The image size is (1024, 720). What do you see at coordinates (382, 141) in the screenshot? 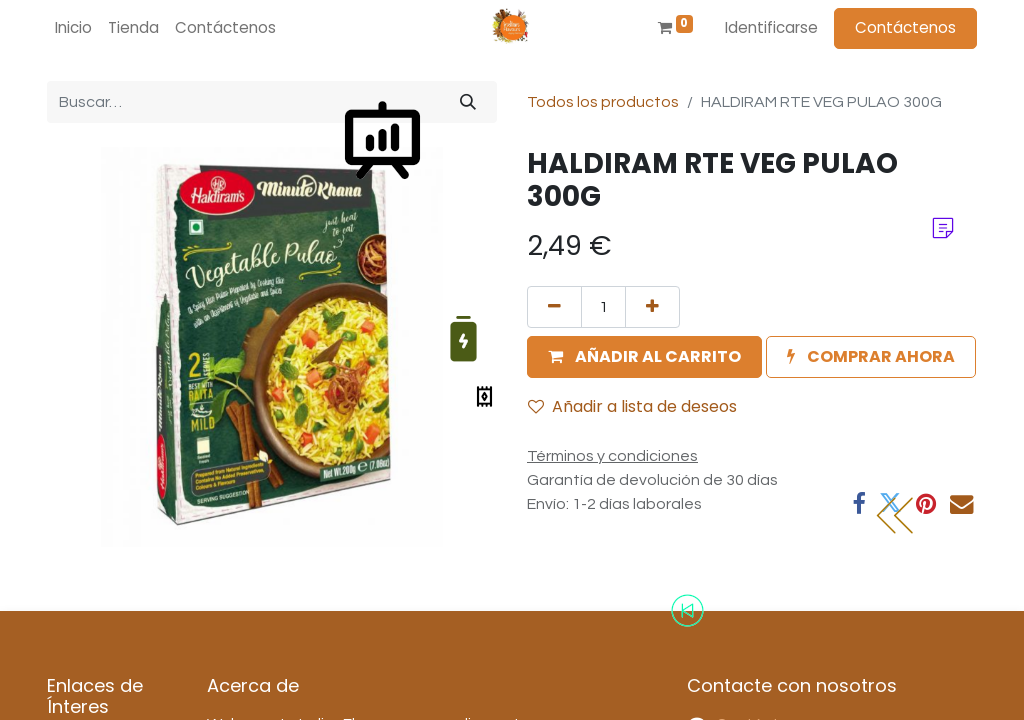
I see `view presentation with chart data` at bounding box center [382, 141].